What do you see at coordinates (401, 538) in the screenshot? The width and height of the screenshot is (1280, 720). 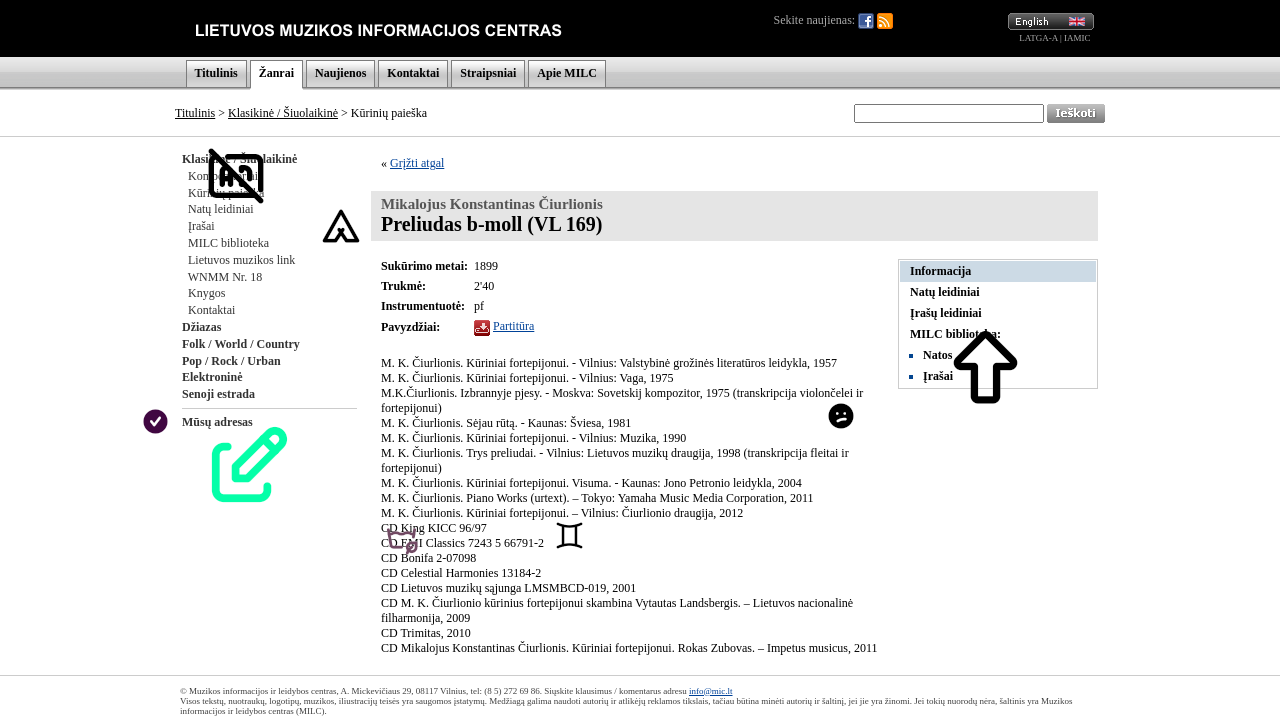 I see `select eco-friendly wash cycle` at bounding box center [401, 538].